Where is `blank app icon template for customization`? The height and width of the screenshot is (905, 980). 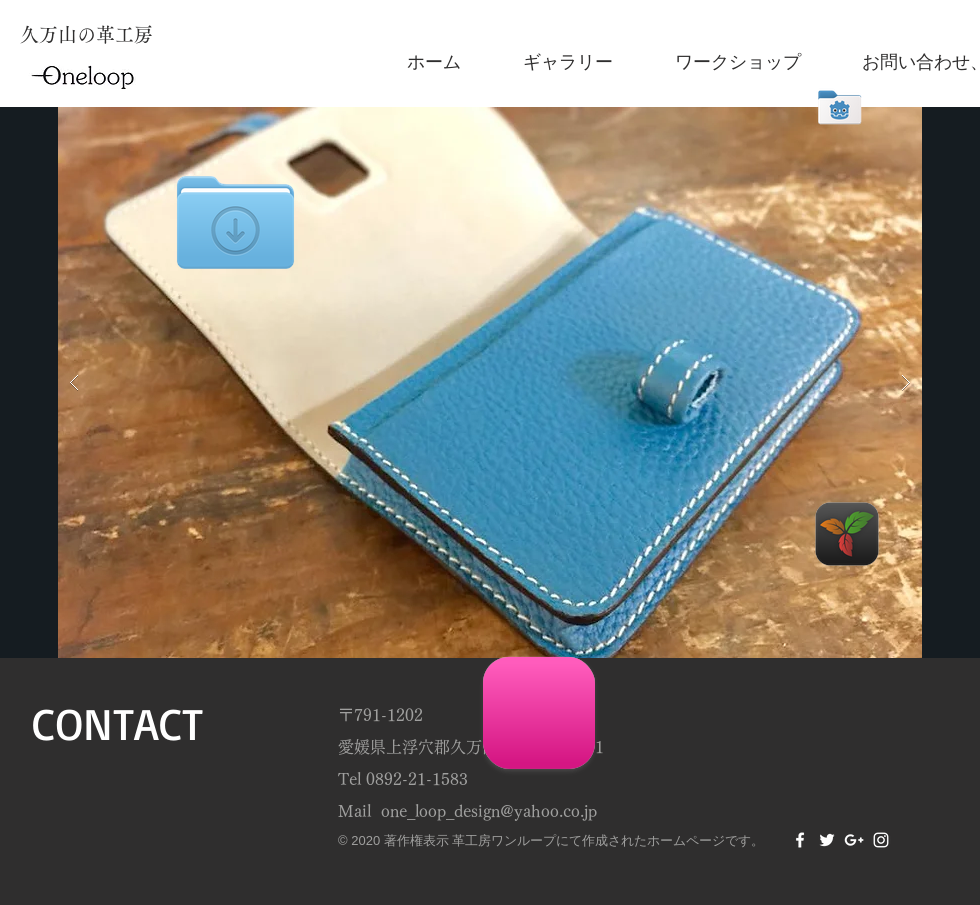
blank app icon template for customization is located at coordinates (539, 713).